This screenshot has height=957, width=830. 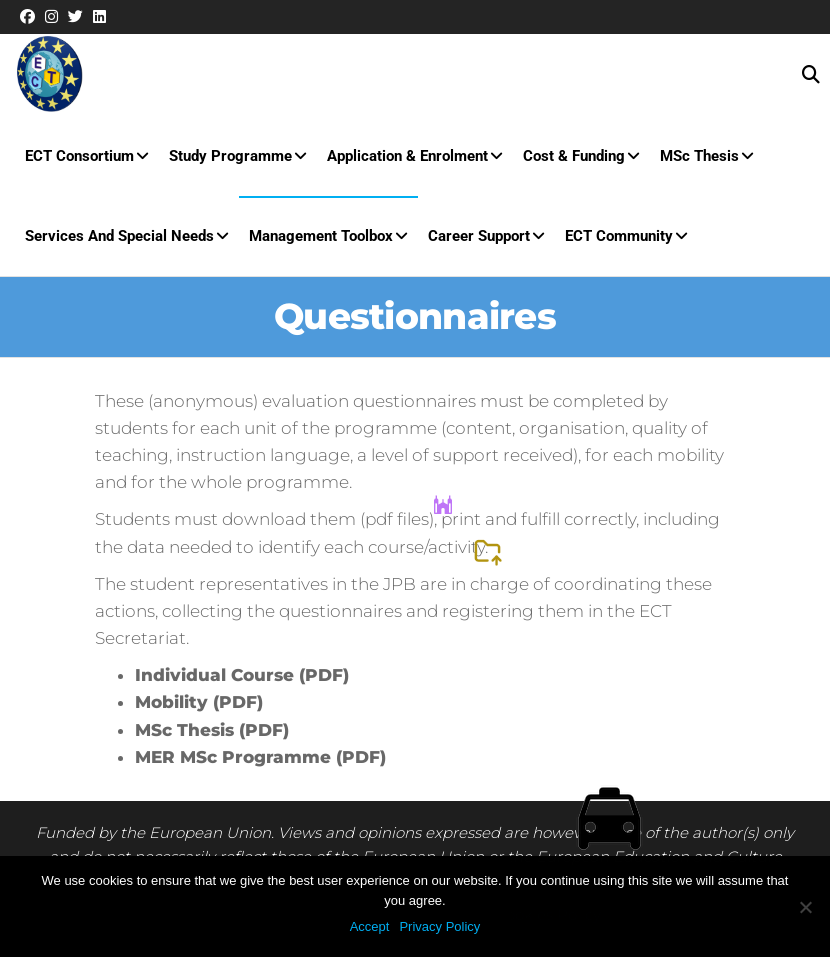 What do you see at coordinates (609, 818) in the screenshot?
I see `request a taxi or rideshare` at bounding box center [609, 818].